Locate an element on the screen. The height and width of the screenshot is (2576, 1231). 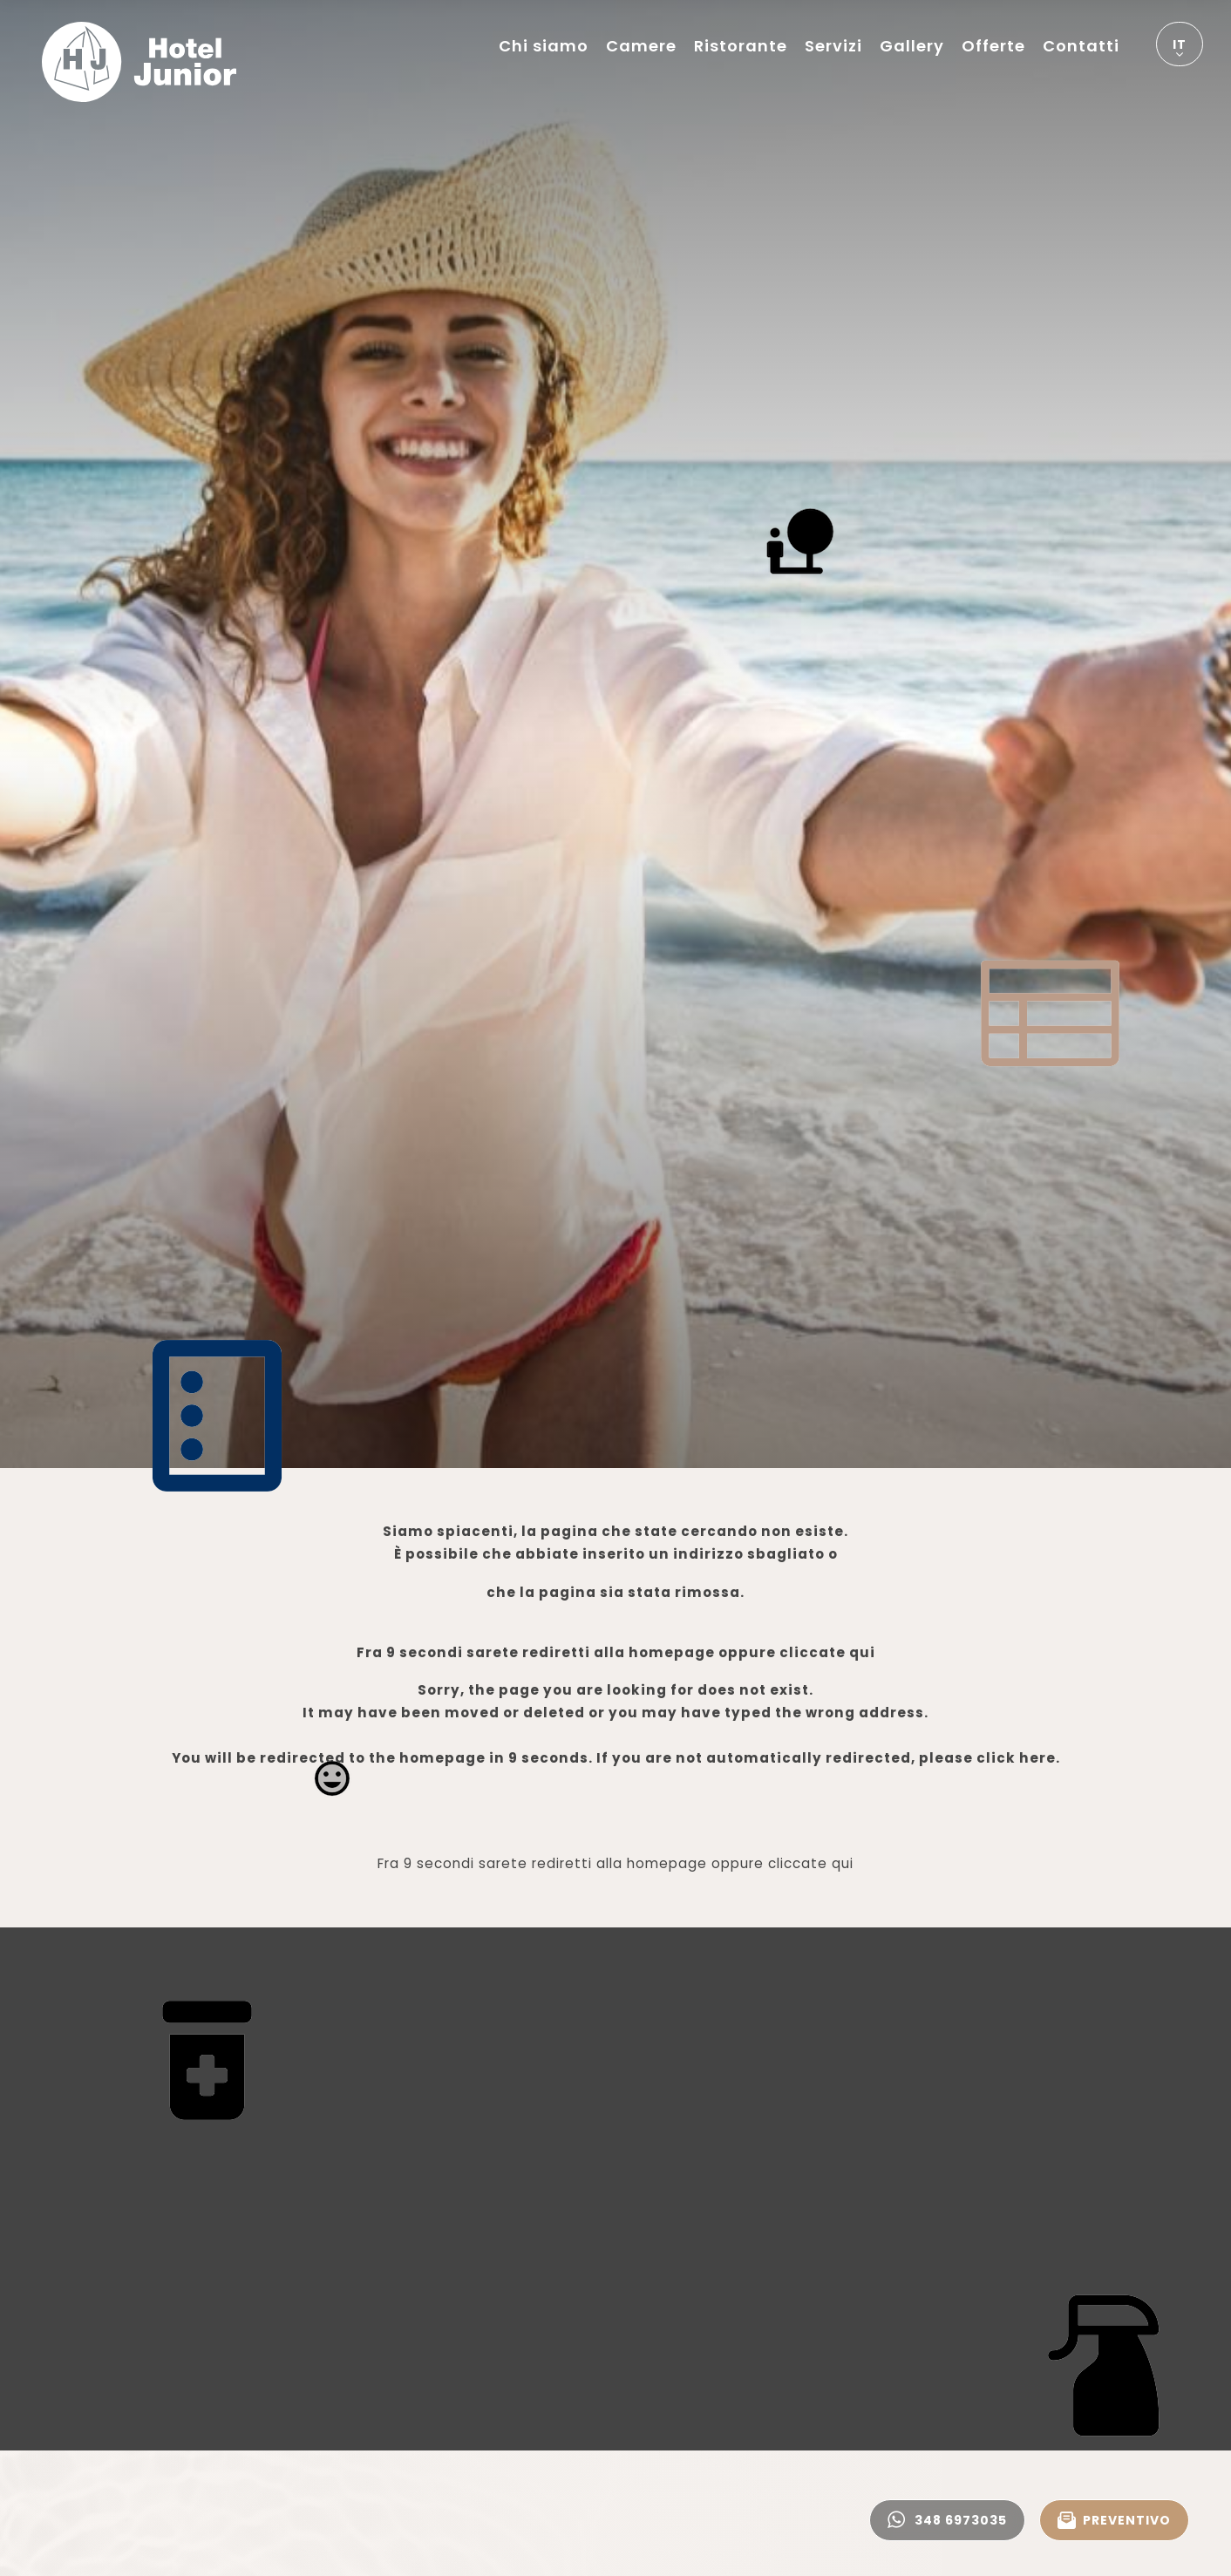
insert an emoji or emoticon is located at coordinates (332, 1778).